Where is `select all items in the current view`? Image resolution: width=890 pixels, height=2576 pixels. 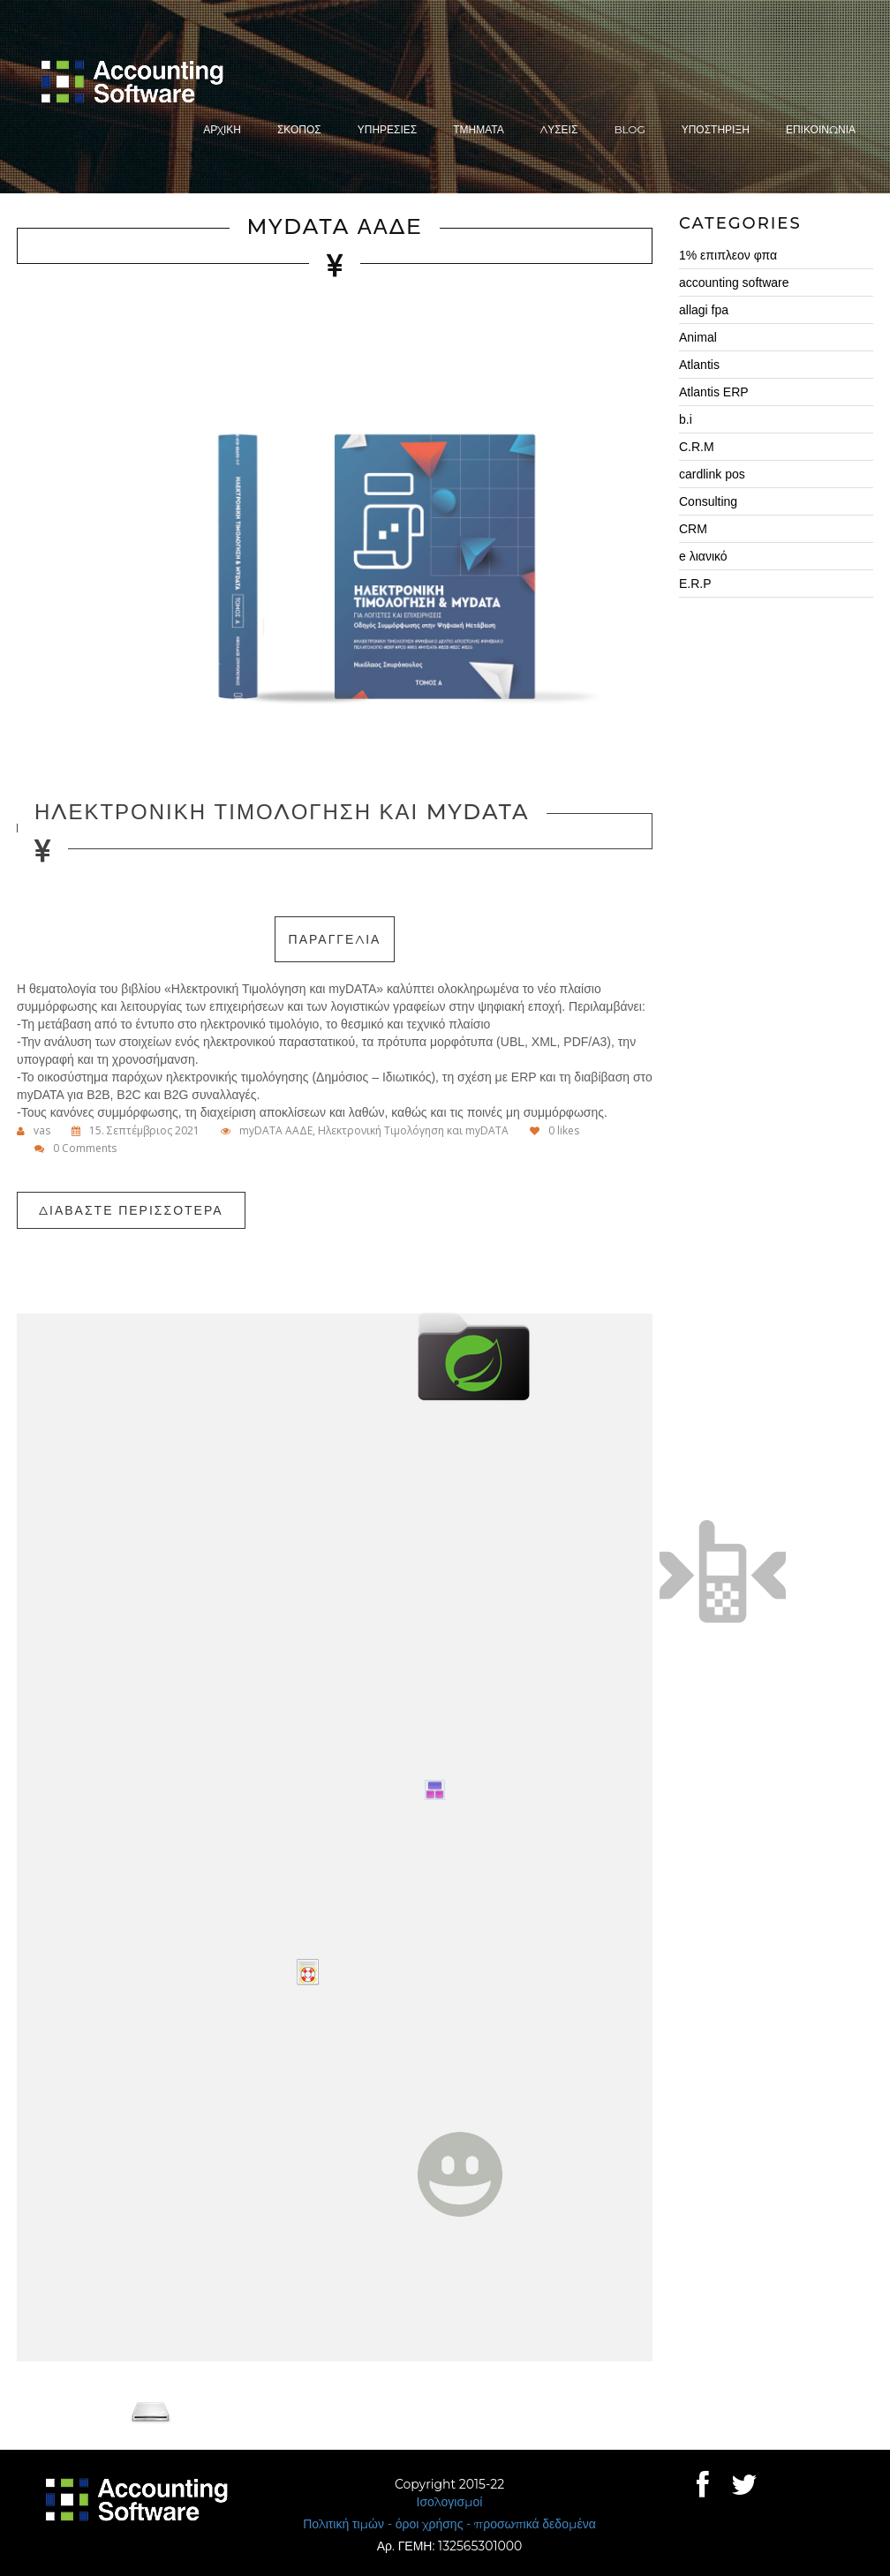
select all items in the current view is located at coordinates (434, 1789).